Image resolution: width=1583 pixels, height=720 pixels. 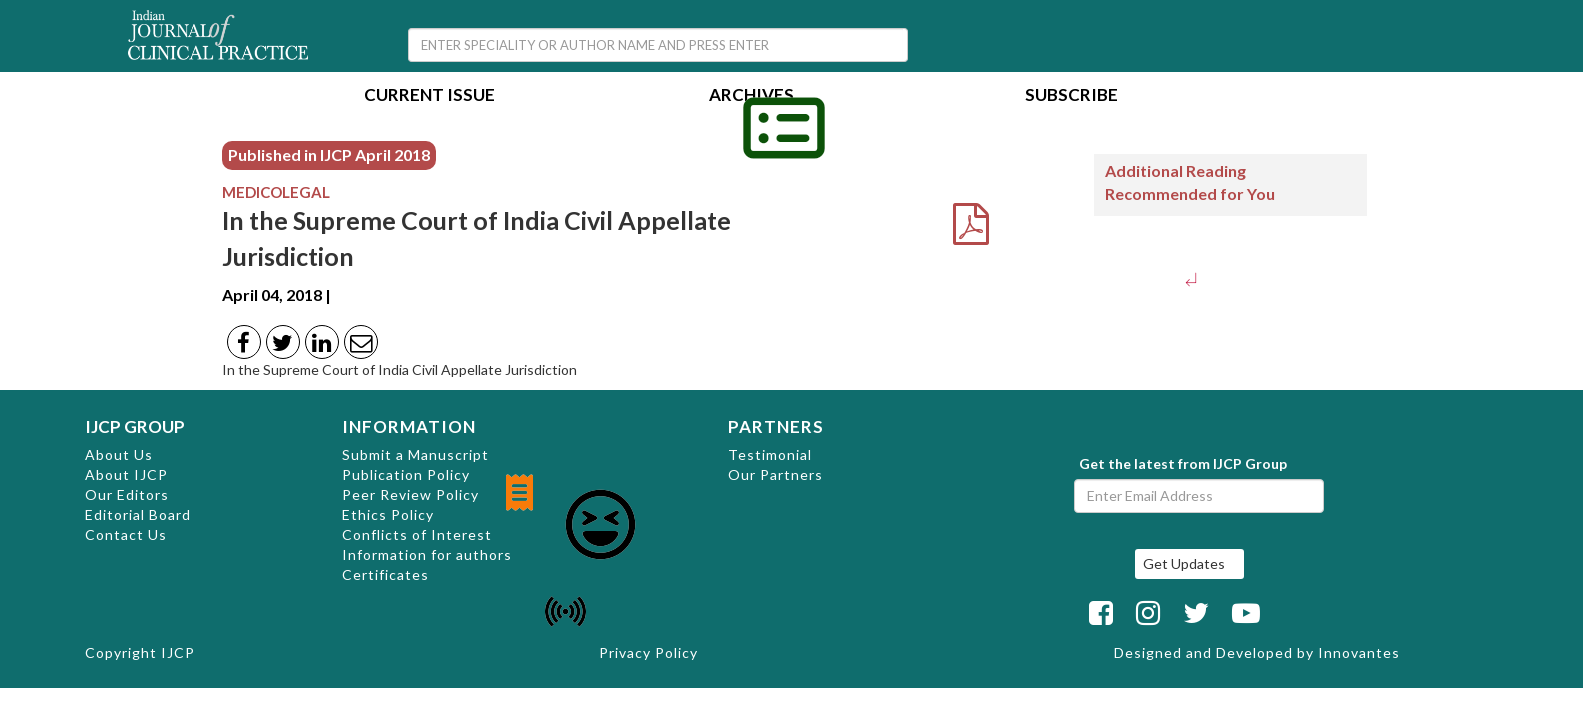 What do you see at coordinates (565, 611) in the screenshot?
I see `access radio or audio streaming` at bounding box center [565, 611].